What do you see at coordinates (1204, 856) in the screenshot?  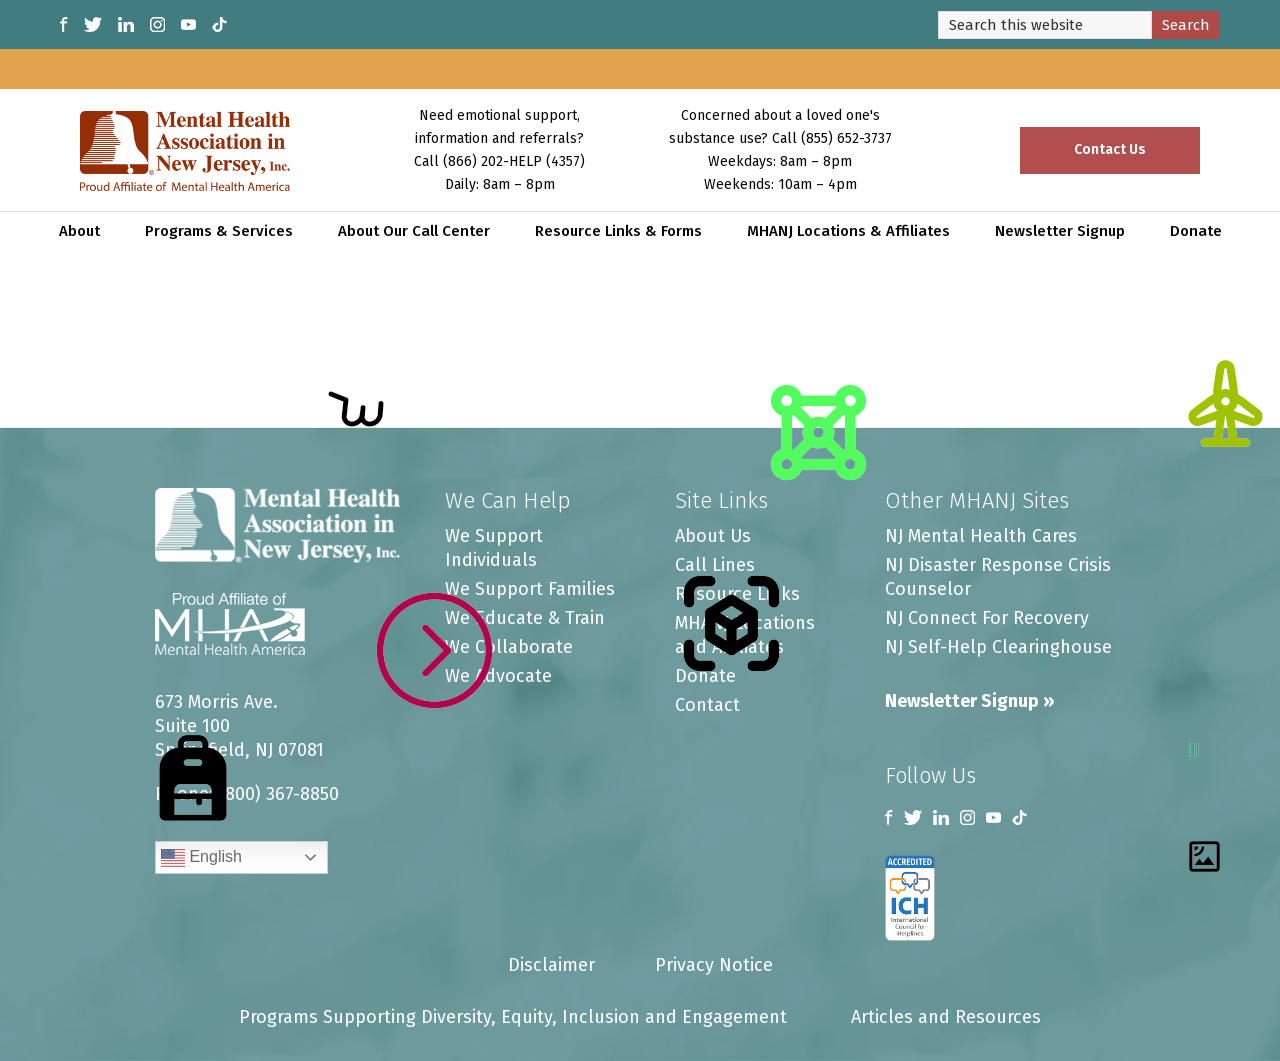 I see `switch to satellite map view` at bounding box center [1204, 856].